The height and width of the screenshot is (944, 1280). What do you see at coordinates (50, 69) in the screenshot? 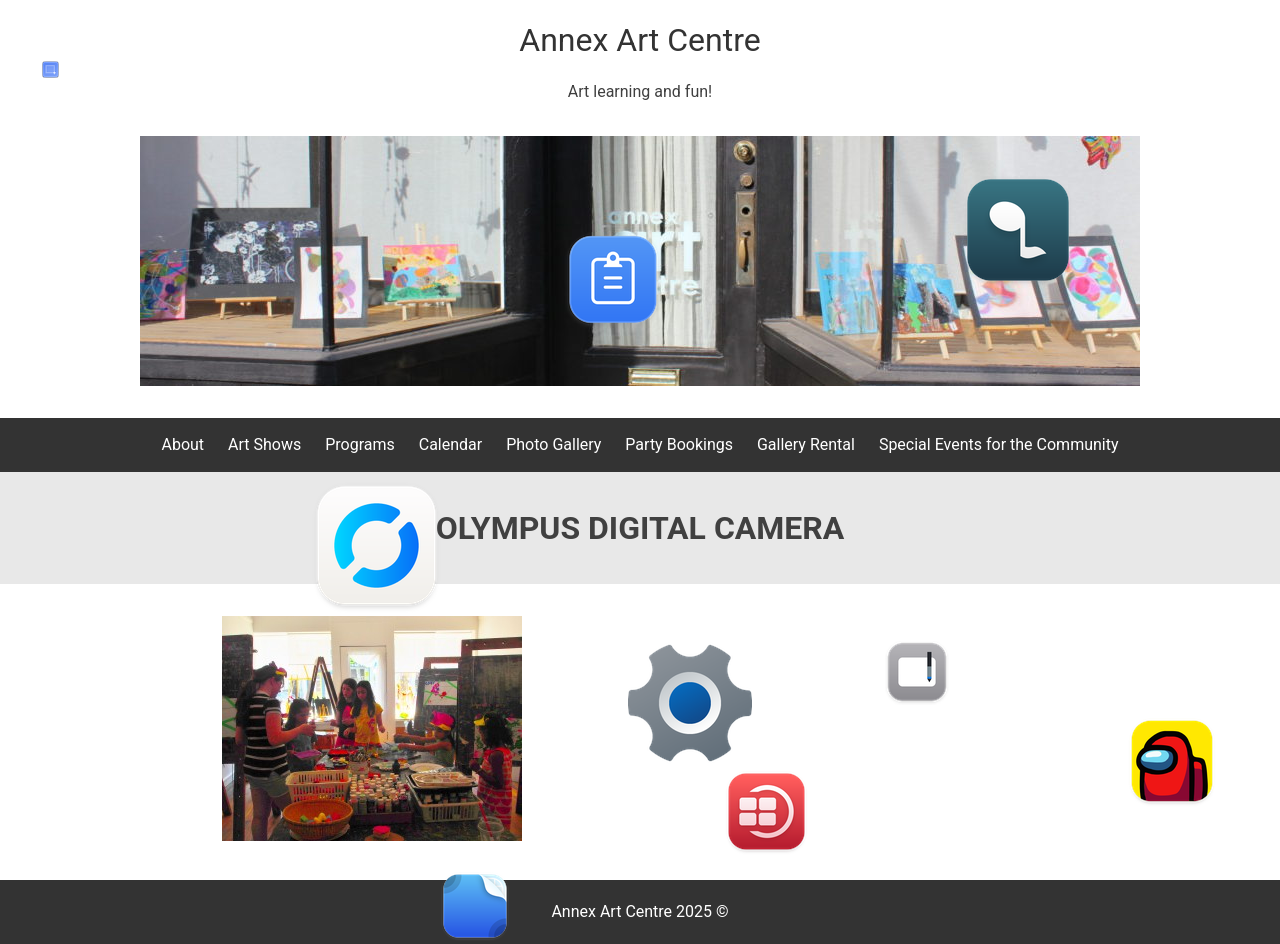
I see `take a screenshot` at bounding box center [50, 69].